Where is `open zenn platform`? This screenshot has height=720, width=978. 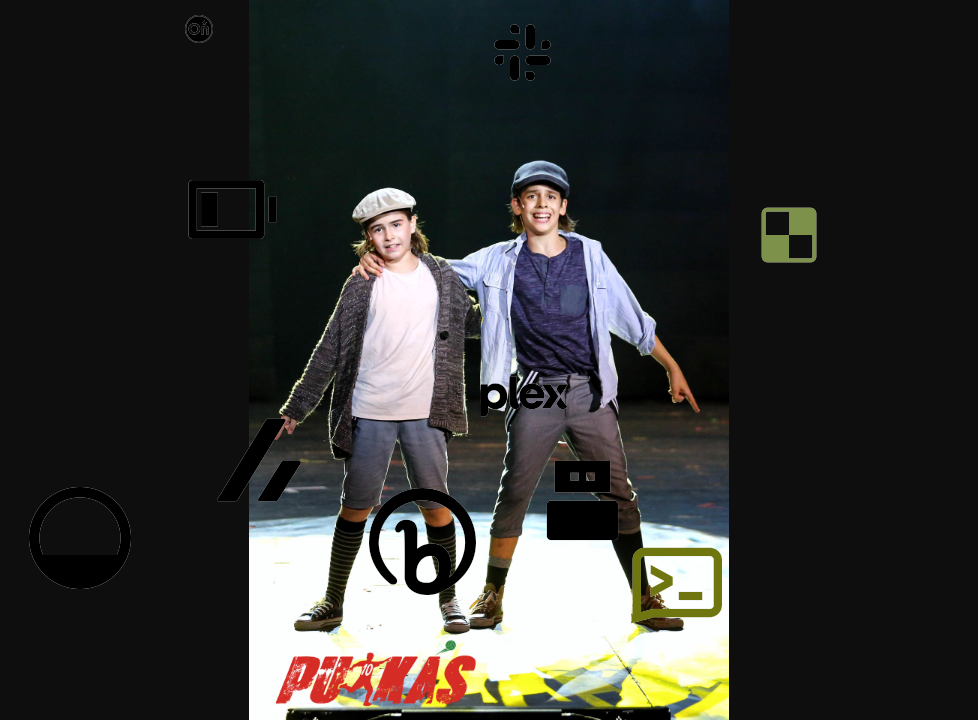 open zenn platform is located at coordinates (259, 460).